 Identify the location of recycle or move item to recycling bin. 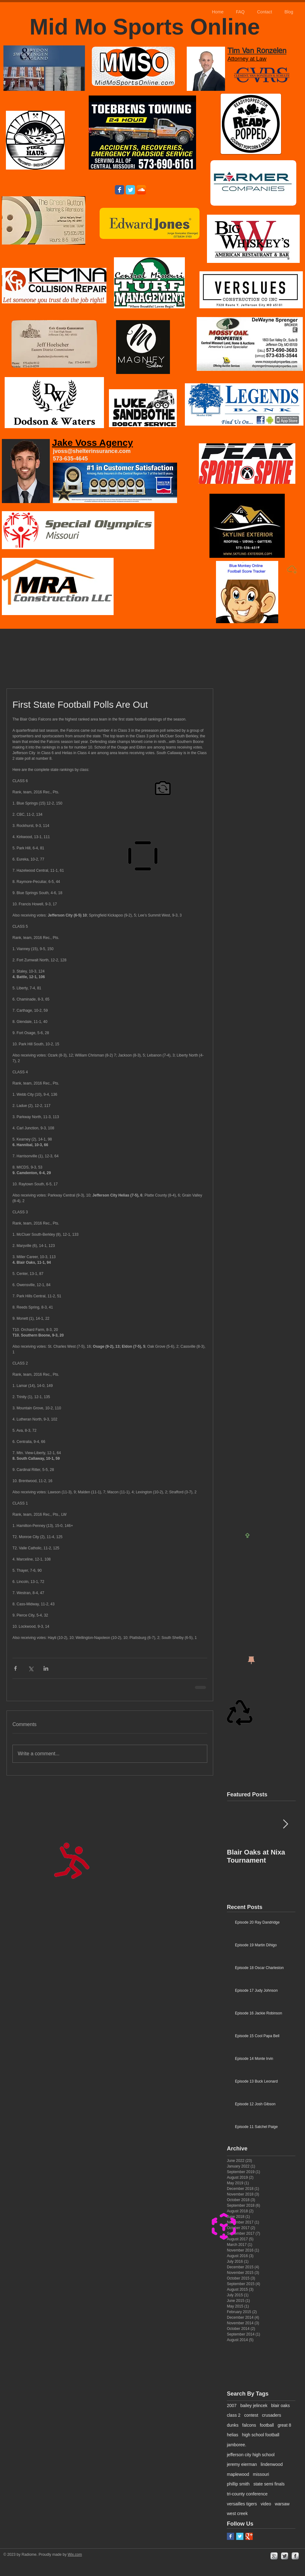
(240, 1713).